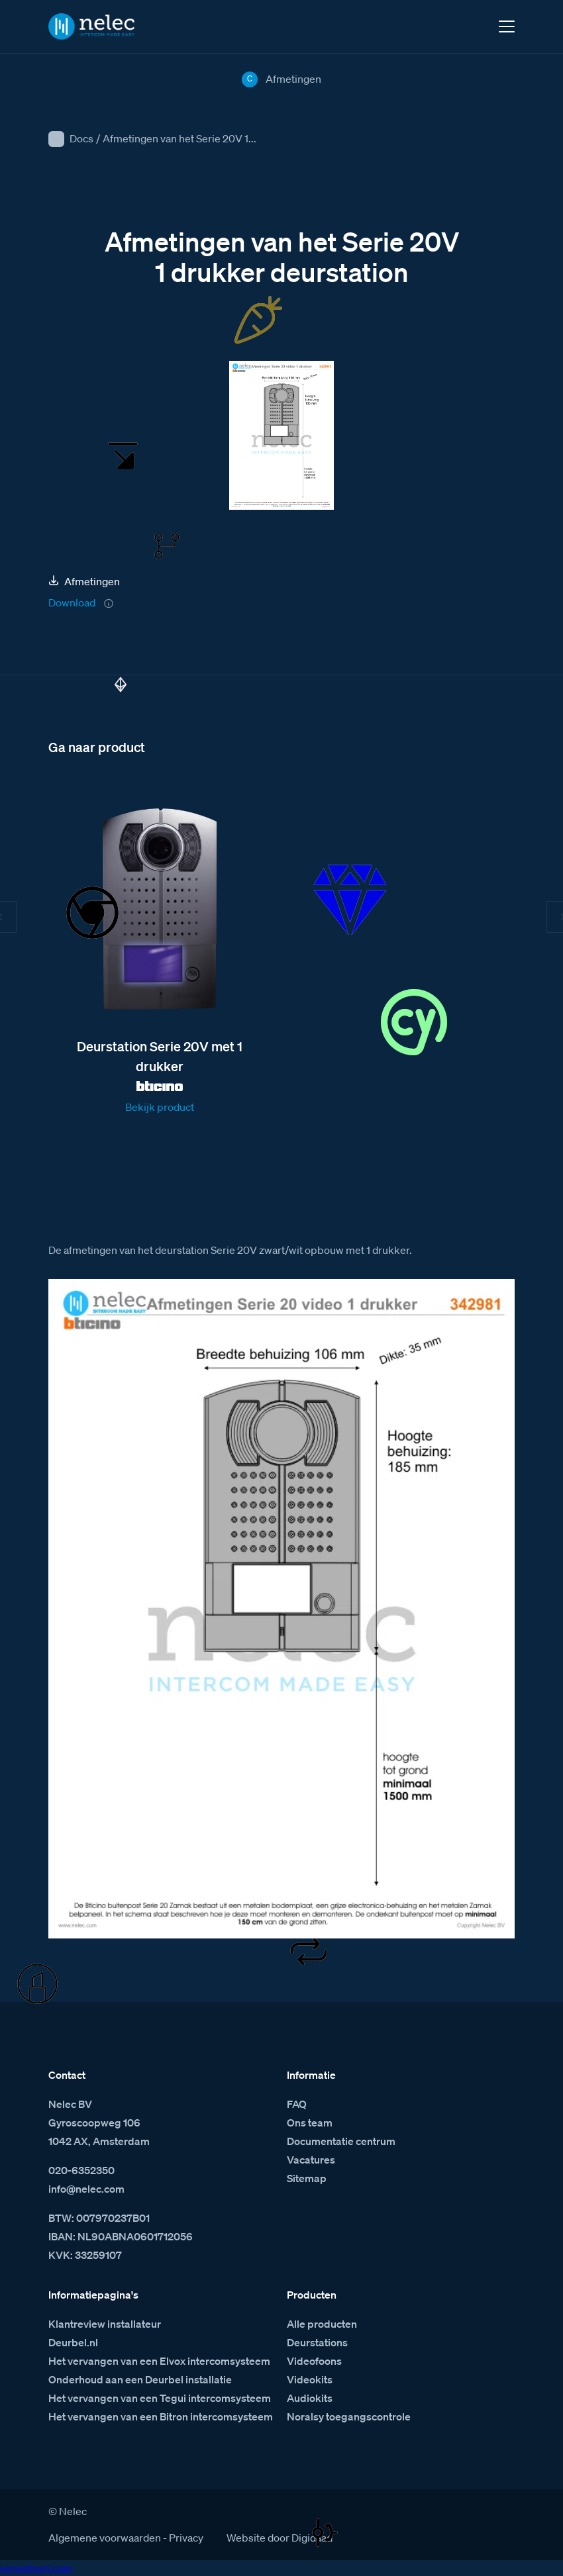  What do you see at coordinates (325, 2532) in the screenshot?
I see `perform a git cherry-pick operation` at bounding box center [325, 2532].